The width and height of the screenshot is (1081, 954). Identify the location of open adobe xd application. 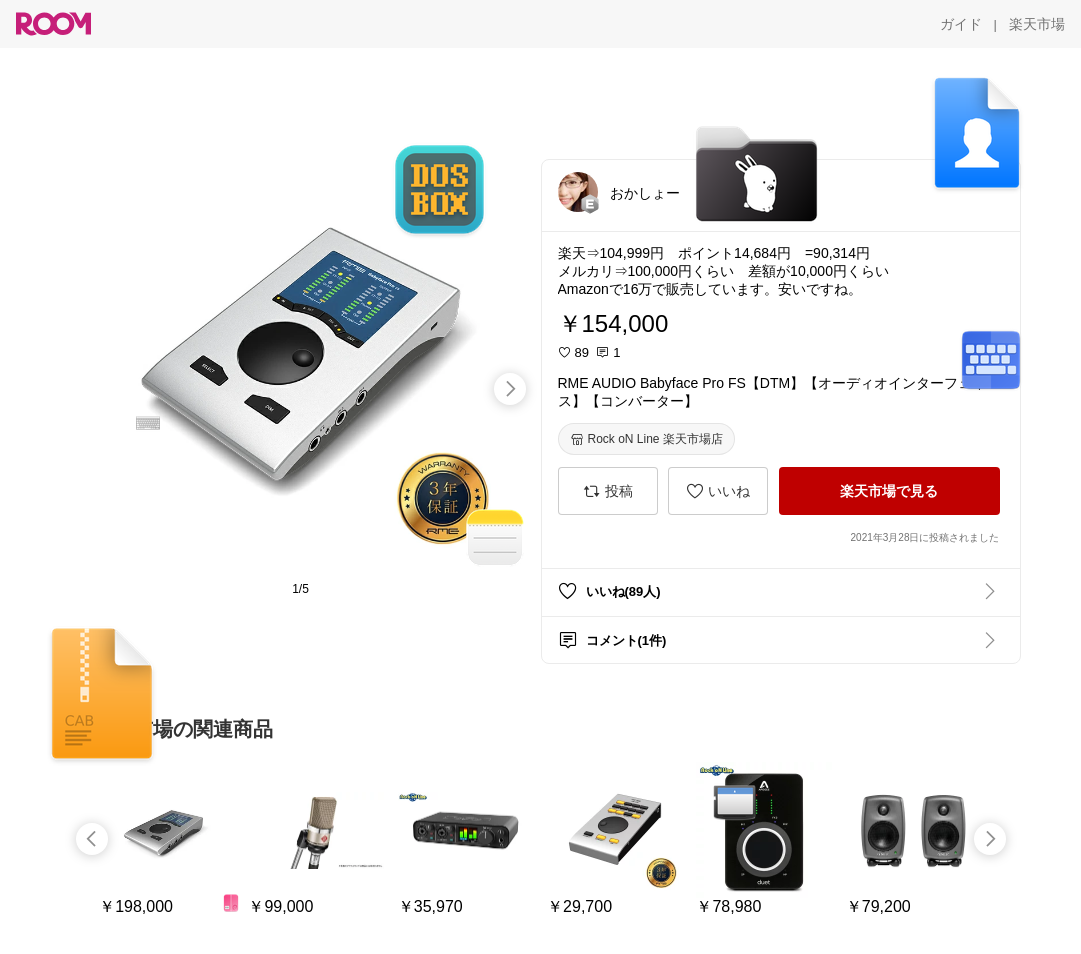
(734, 802).